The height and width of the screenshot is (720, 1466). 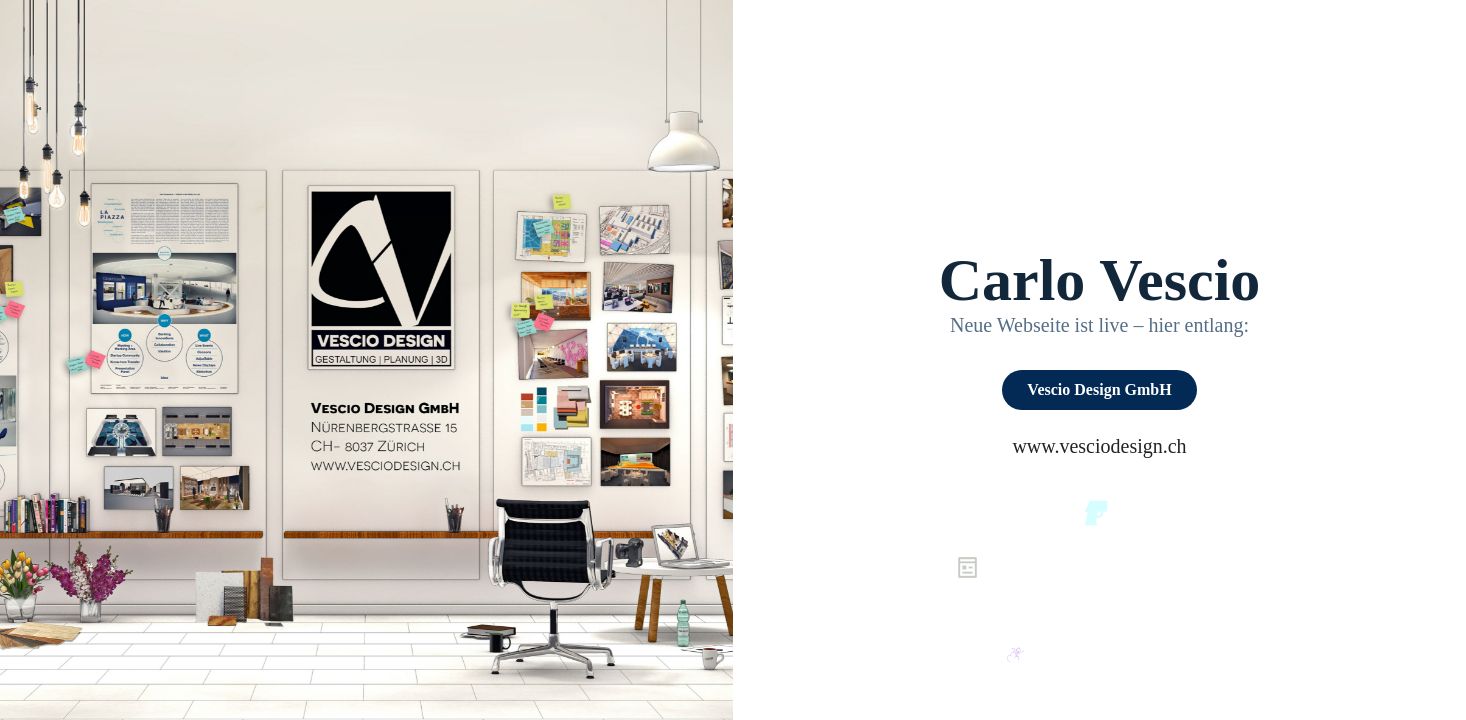 What do you see at coordinates (1015, 654) in the screenshot?
I see `apache cloudstack logo` at bounding box center [1015, 654].